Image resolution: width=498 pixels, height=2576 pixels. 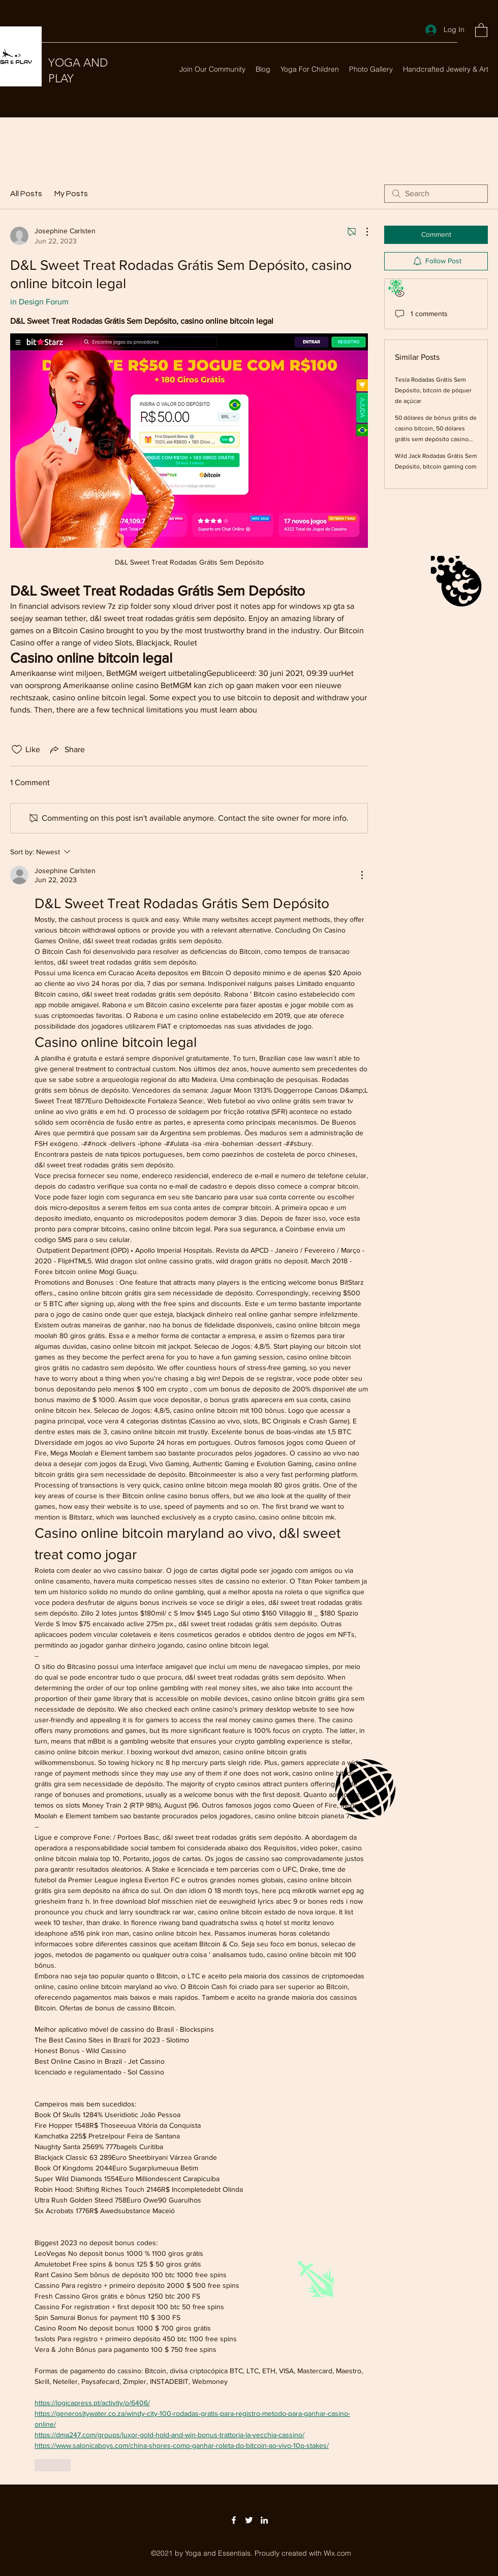 What do you see at coordinates (365, 1789) in the screenshot?
I see `access global or network settings` at bounding box center [365, 1789].